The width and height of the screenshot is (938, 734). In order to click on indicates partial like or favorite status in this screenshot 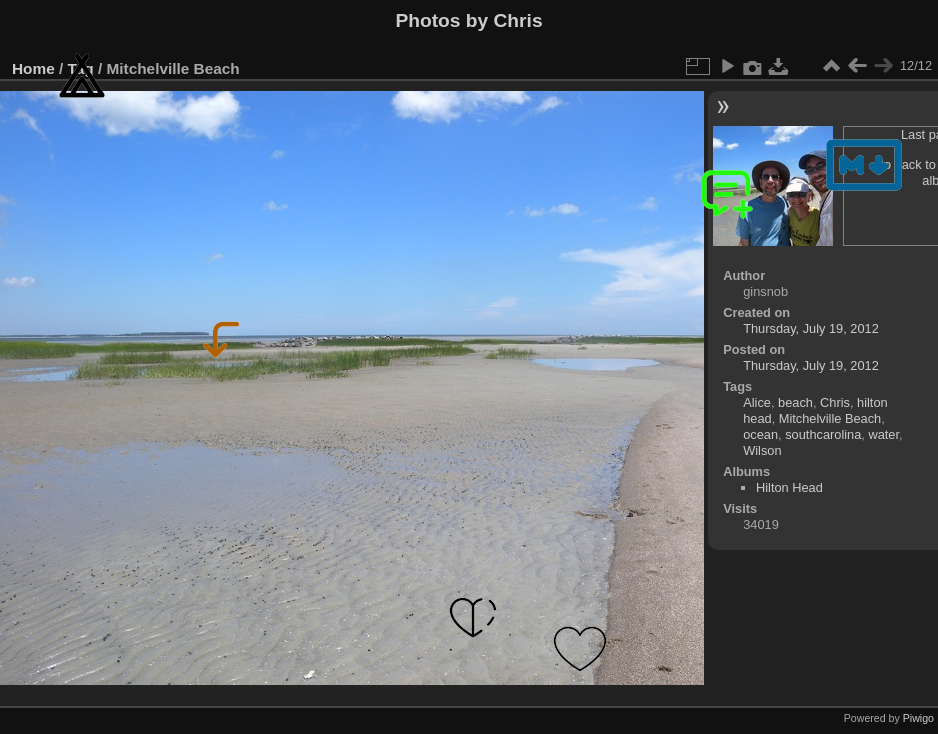, I will do `click(473, 616)`.